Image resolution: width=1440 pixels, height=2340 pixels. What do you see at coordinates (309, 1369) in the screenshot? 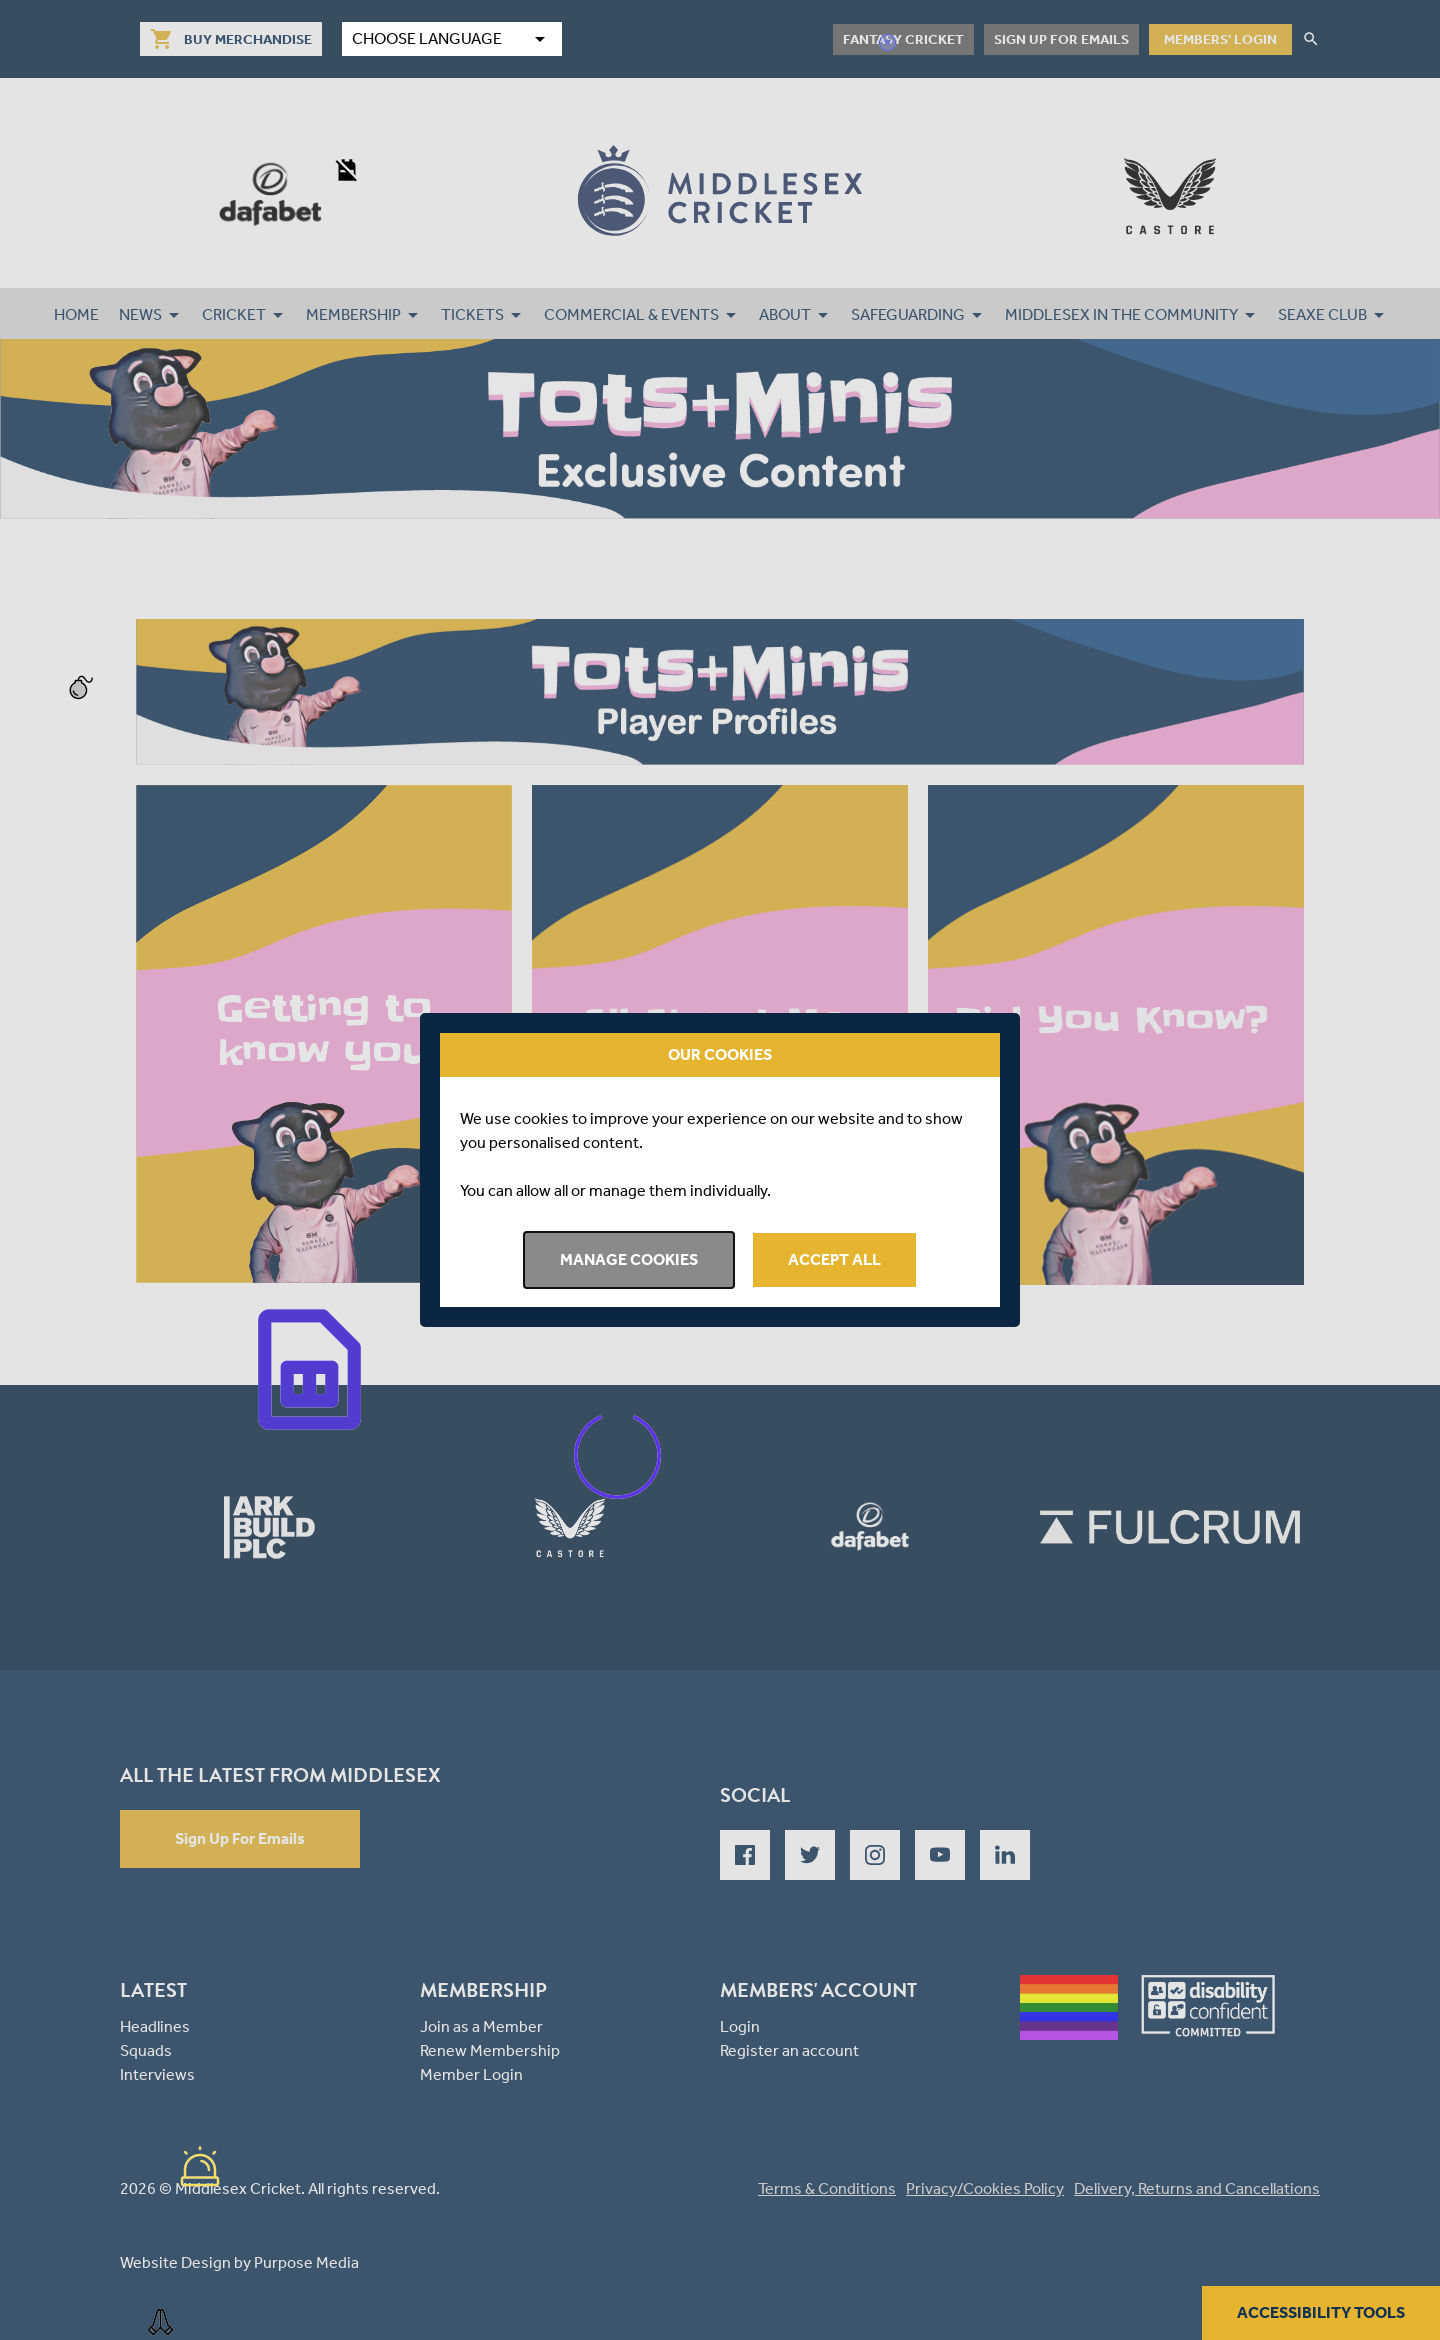
I see `manage sim card settings` at bounding box center [309, 1369].